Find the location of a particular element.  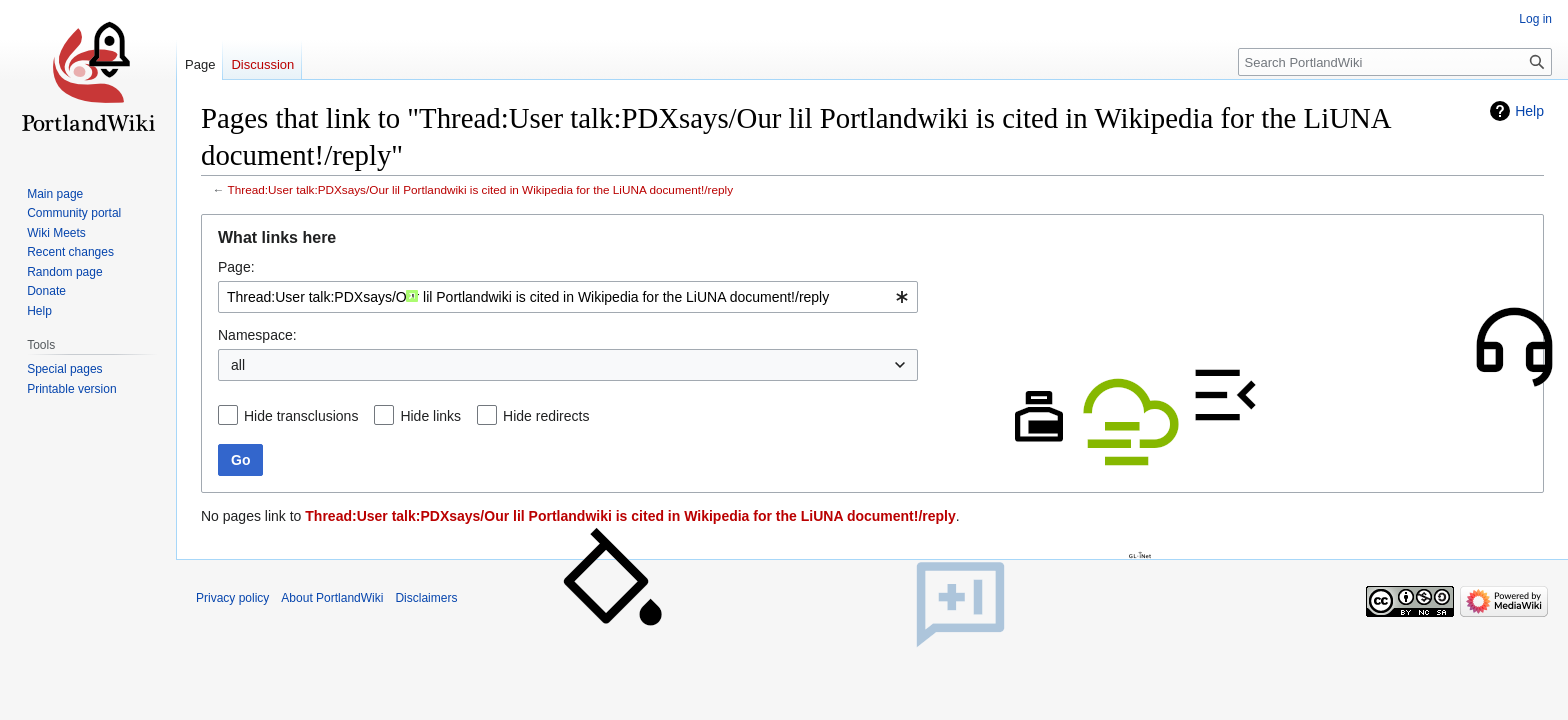

open link in new window or tab is located at coordinates (412, 296).